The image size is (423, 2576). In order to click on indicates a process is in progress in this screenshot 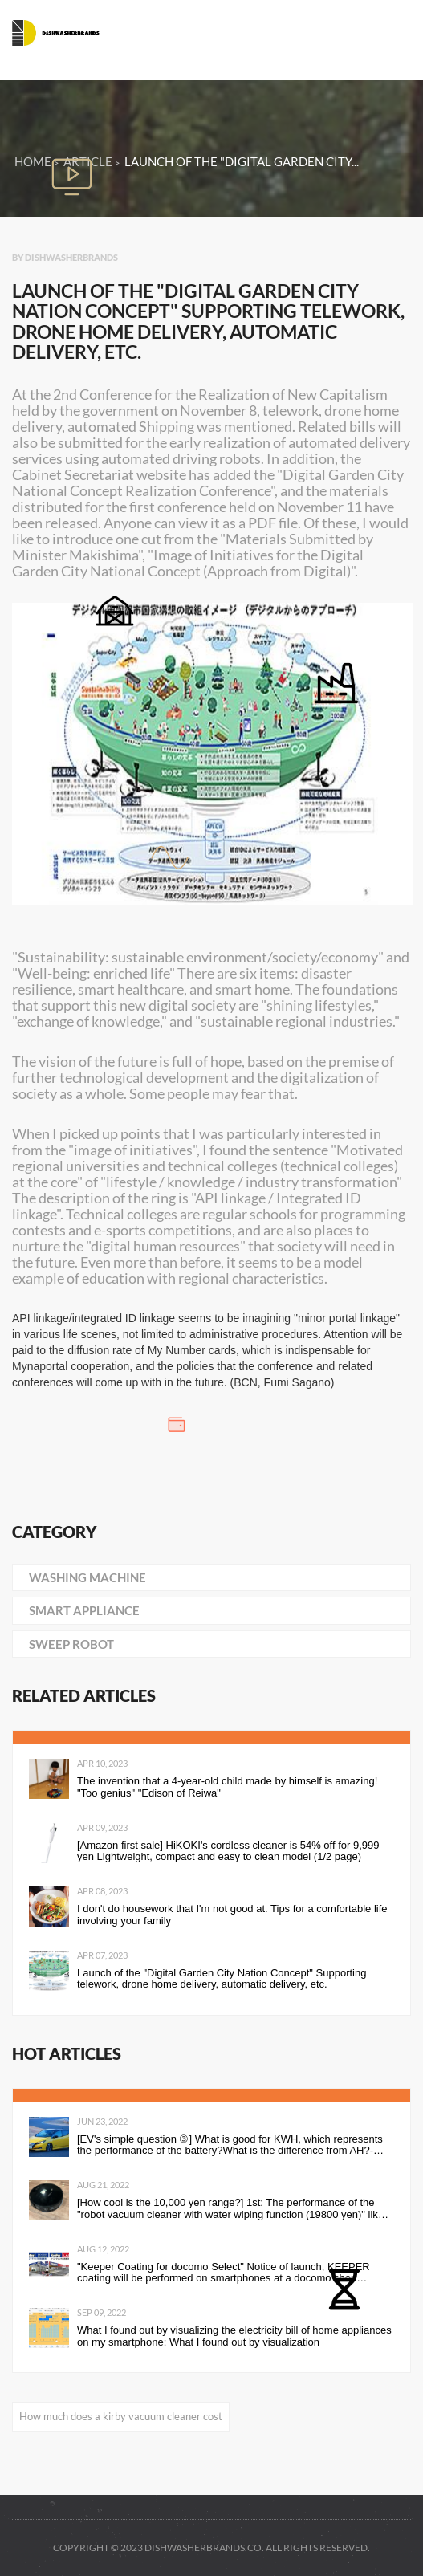, I will do `click(344, 2289)`.